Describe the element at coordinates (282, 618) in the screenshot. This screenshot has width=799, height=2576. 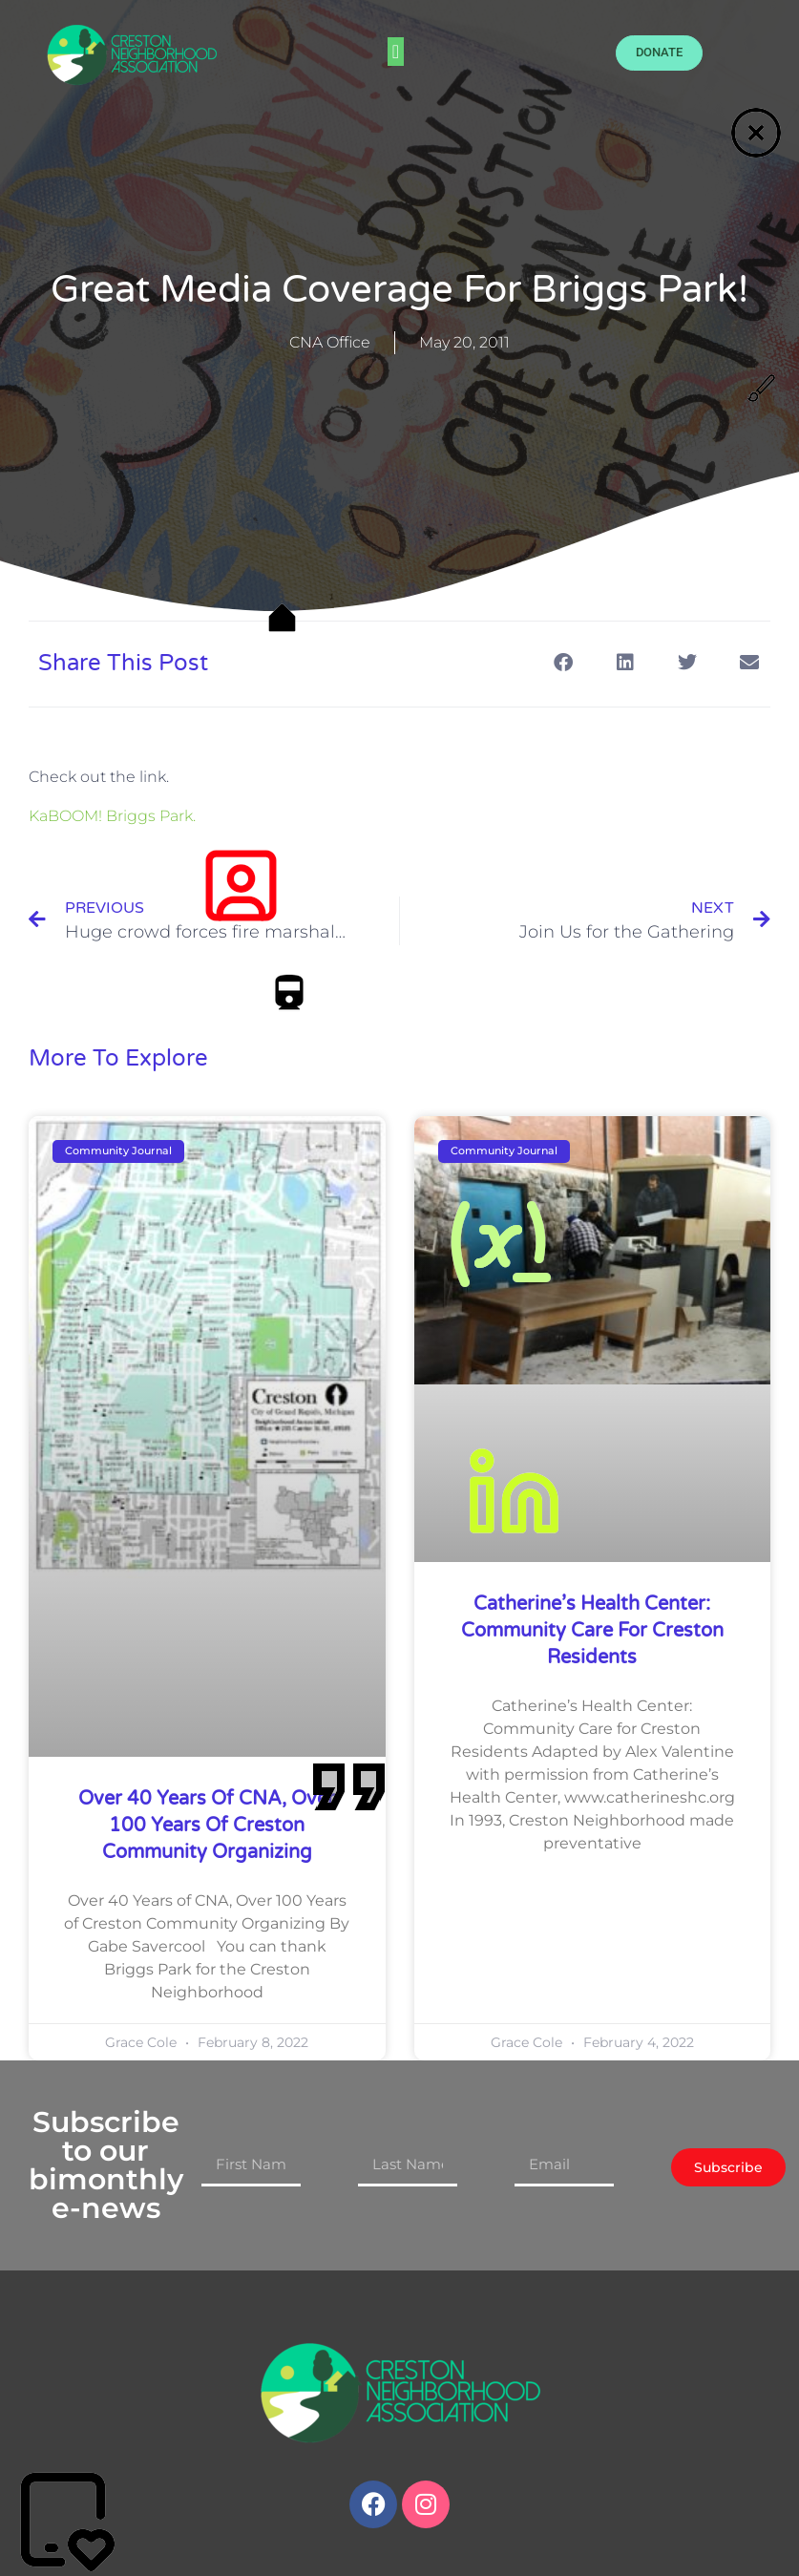
I see `navigate to home screen` at that location.